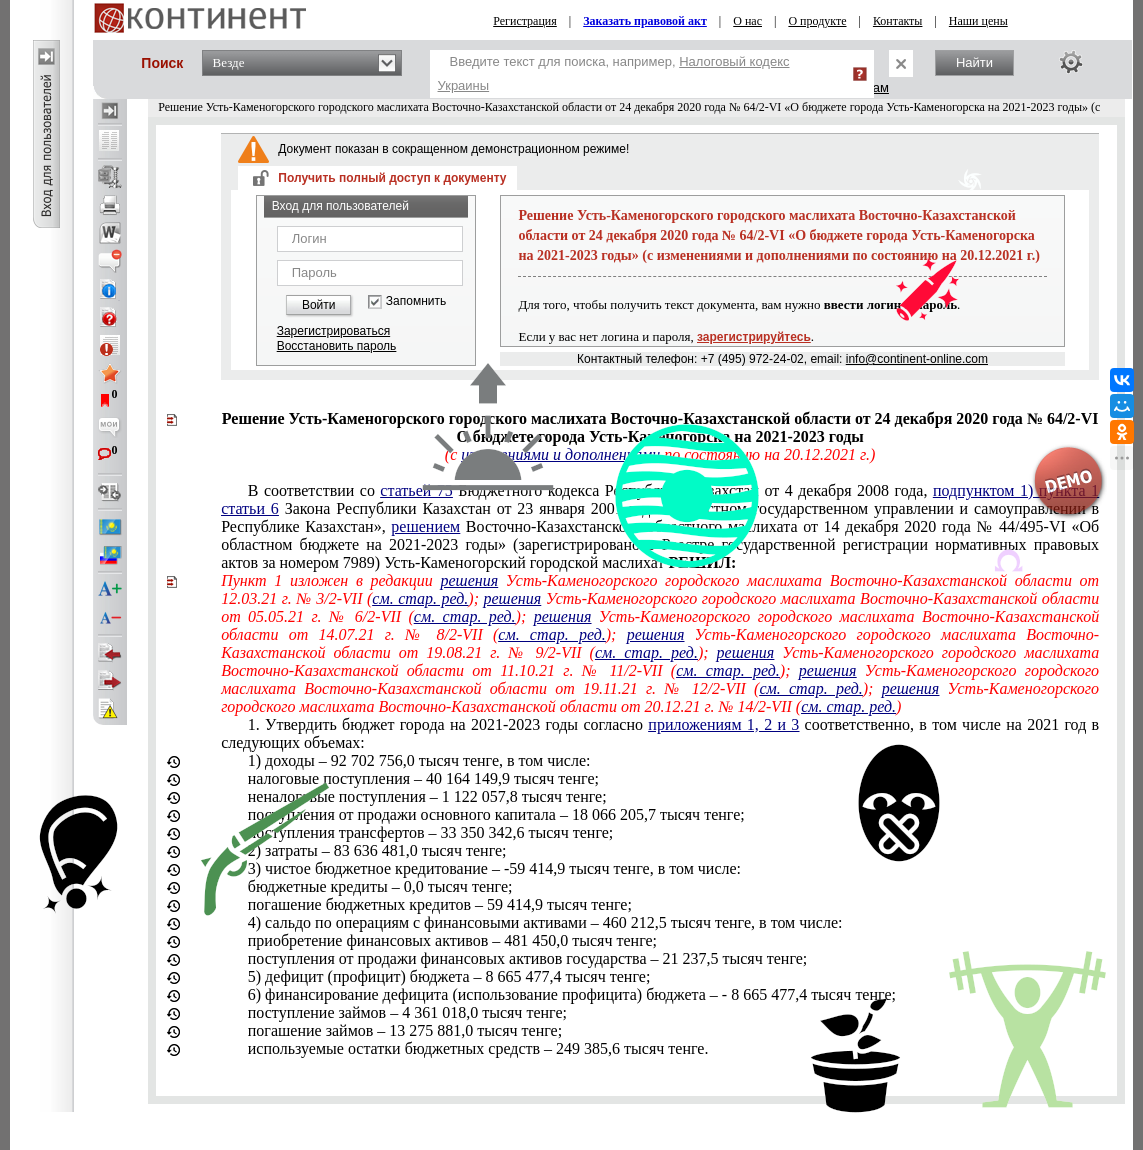  I want to click on access workout or exercise tracking, so click(1027, 1029).